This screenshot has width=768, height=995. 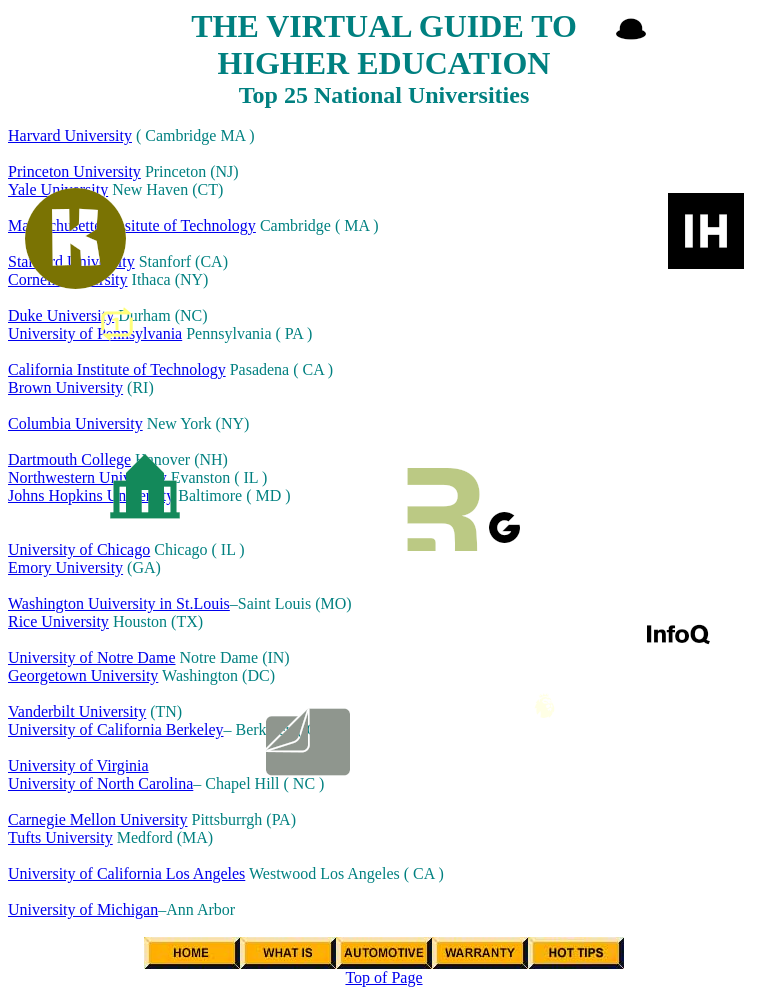 I want to click on konva javascript library logo, so click(x=75, y=238).